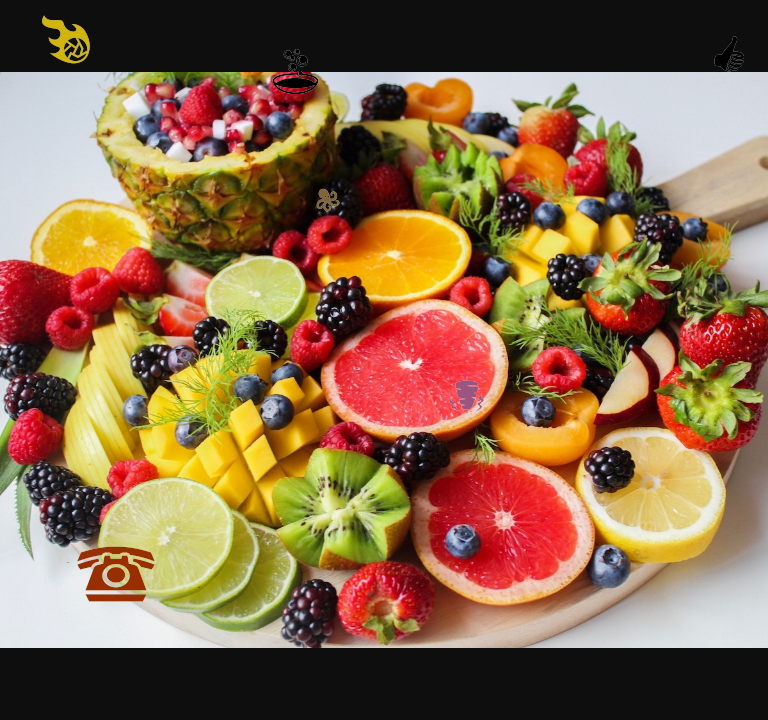 Image resolution: width=768 pixels, height=720 pixels. What do you see at coordinates (295, 71) in the screenshot?
I see `brewing or crafting a potion` at bounding box center [295, 71].